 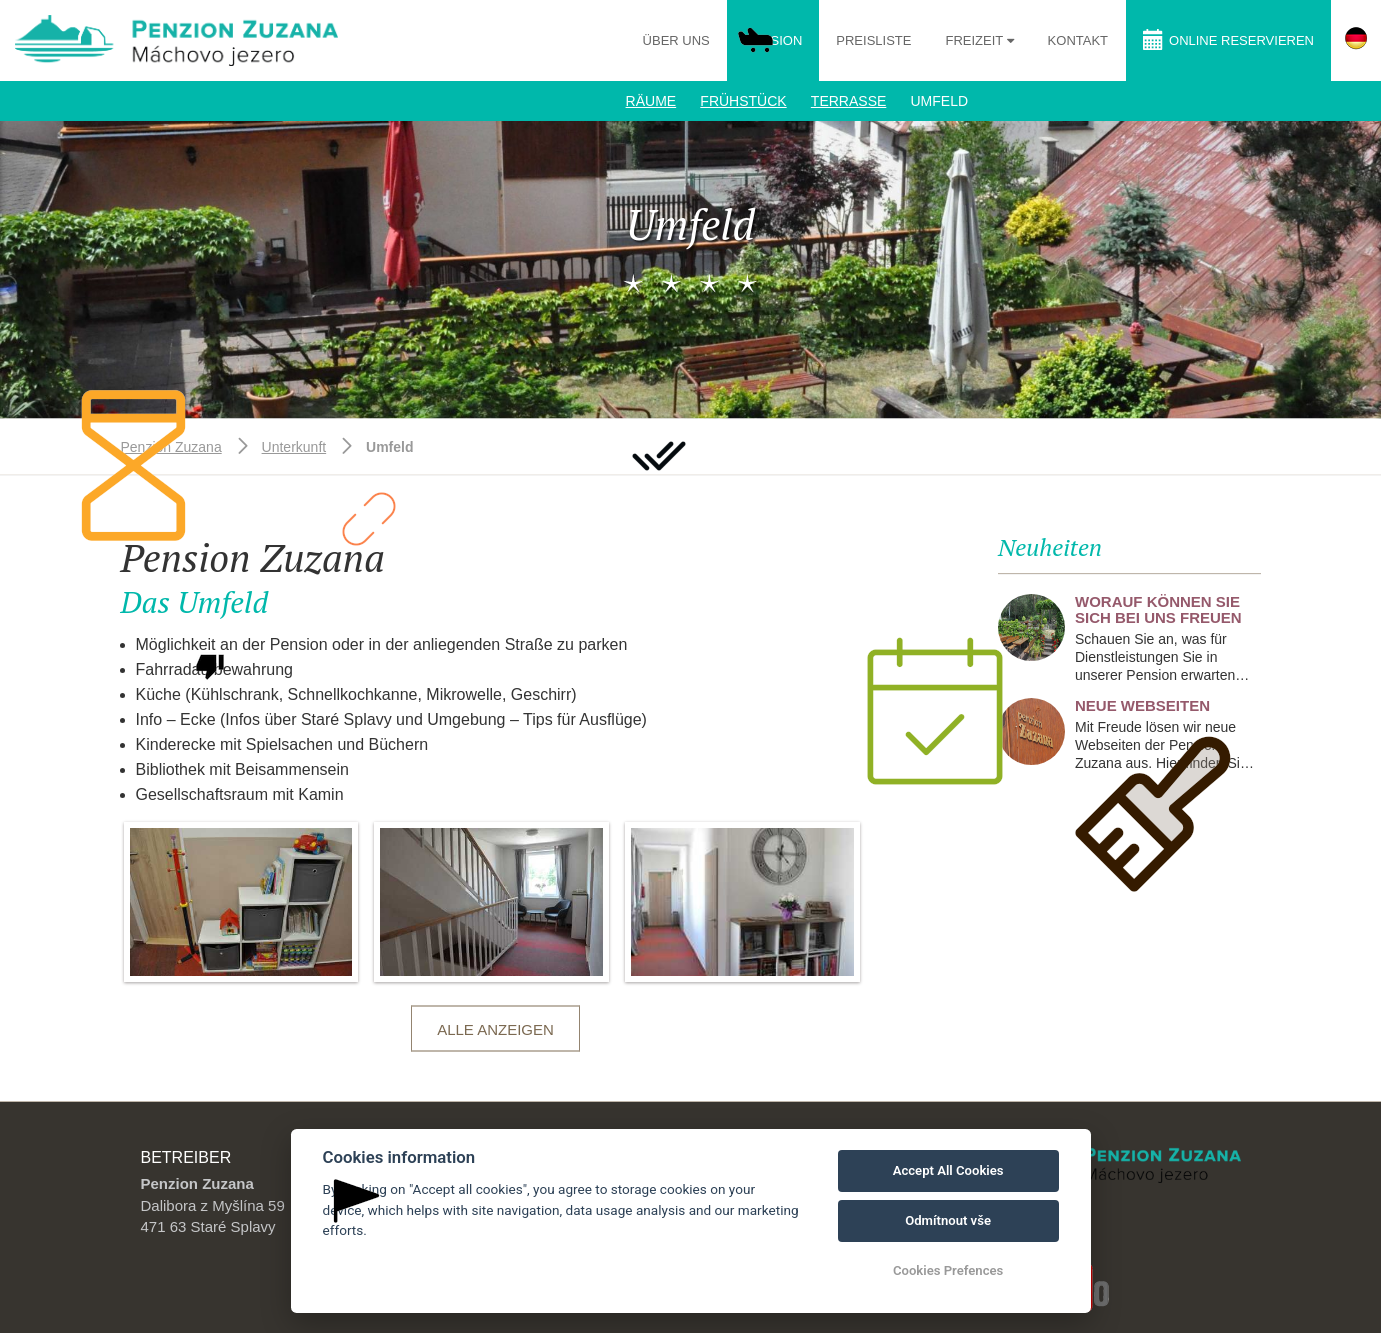 I want to click on access painting or drawing tools, so click(x=1155, y=811).